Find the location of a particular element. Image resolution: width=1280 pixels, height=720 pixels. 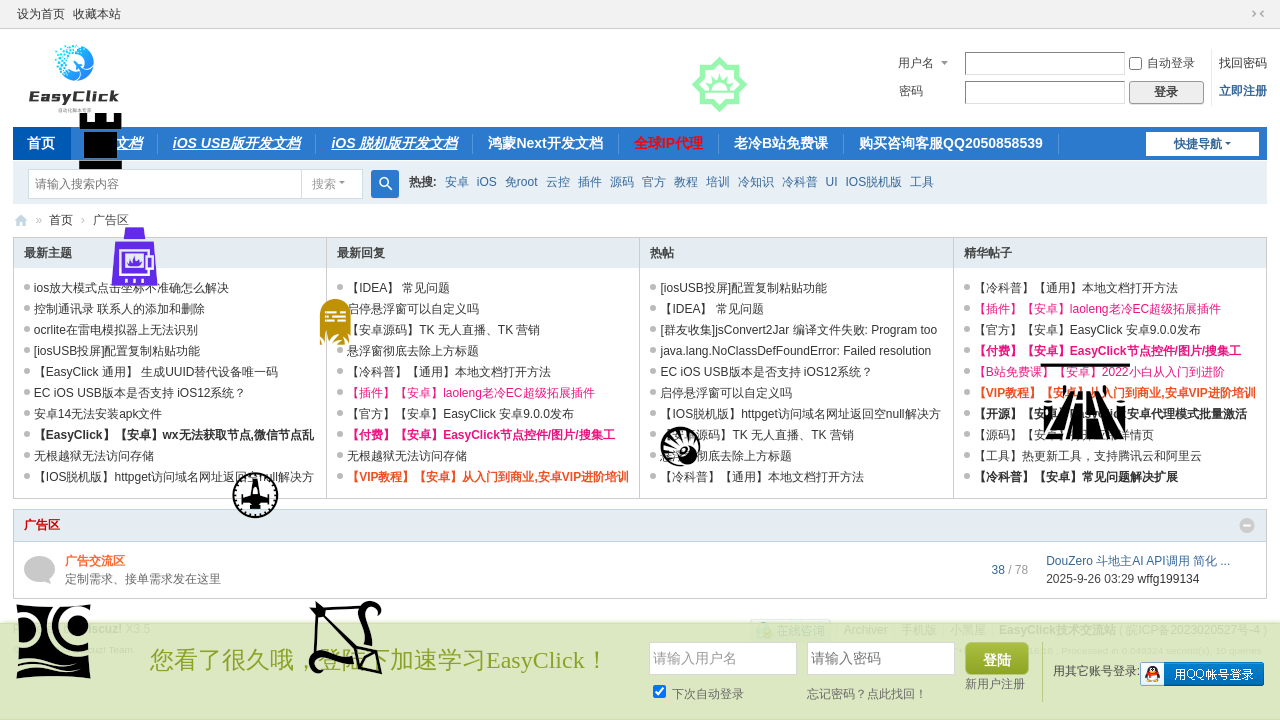

select bow and arrow weapon is located at coordinates (345, 637).